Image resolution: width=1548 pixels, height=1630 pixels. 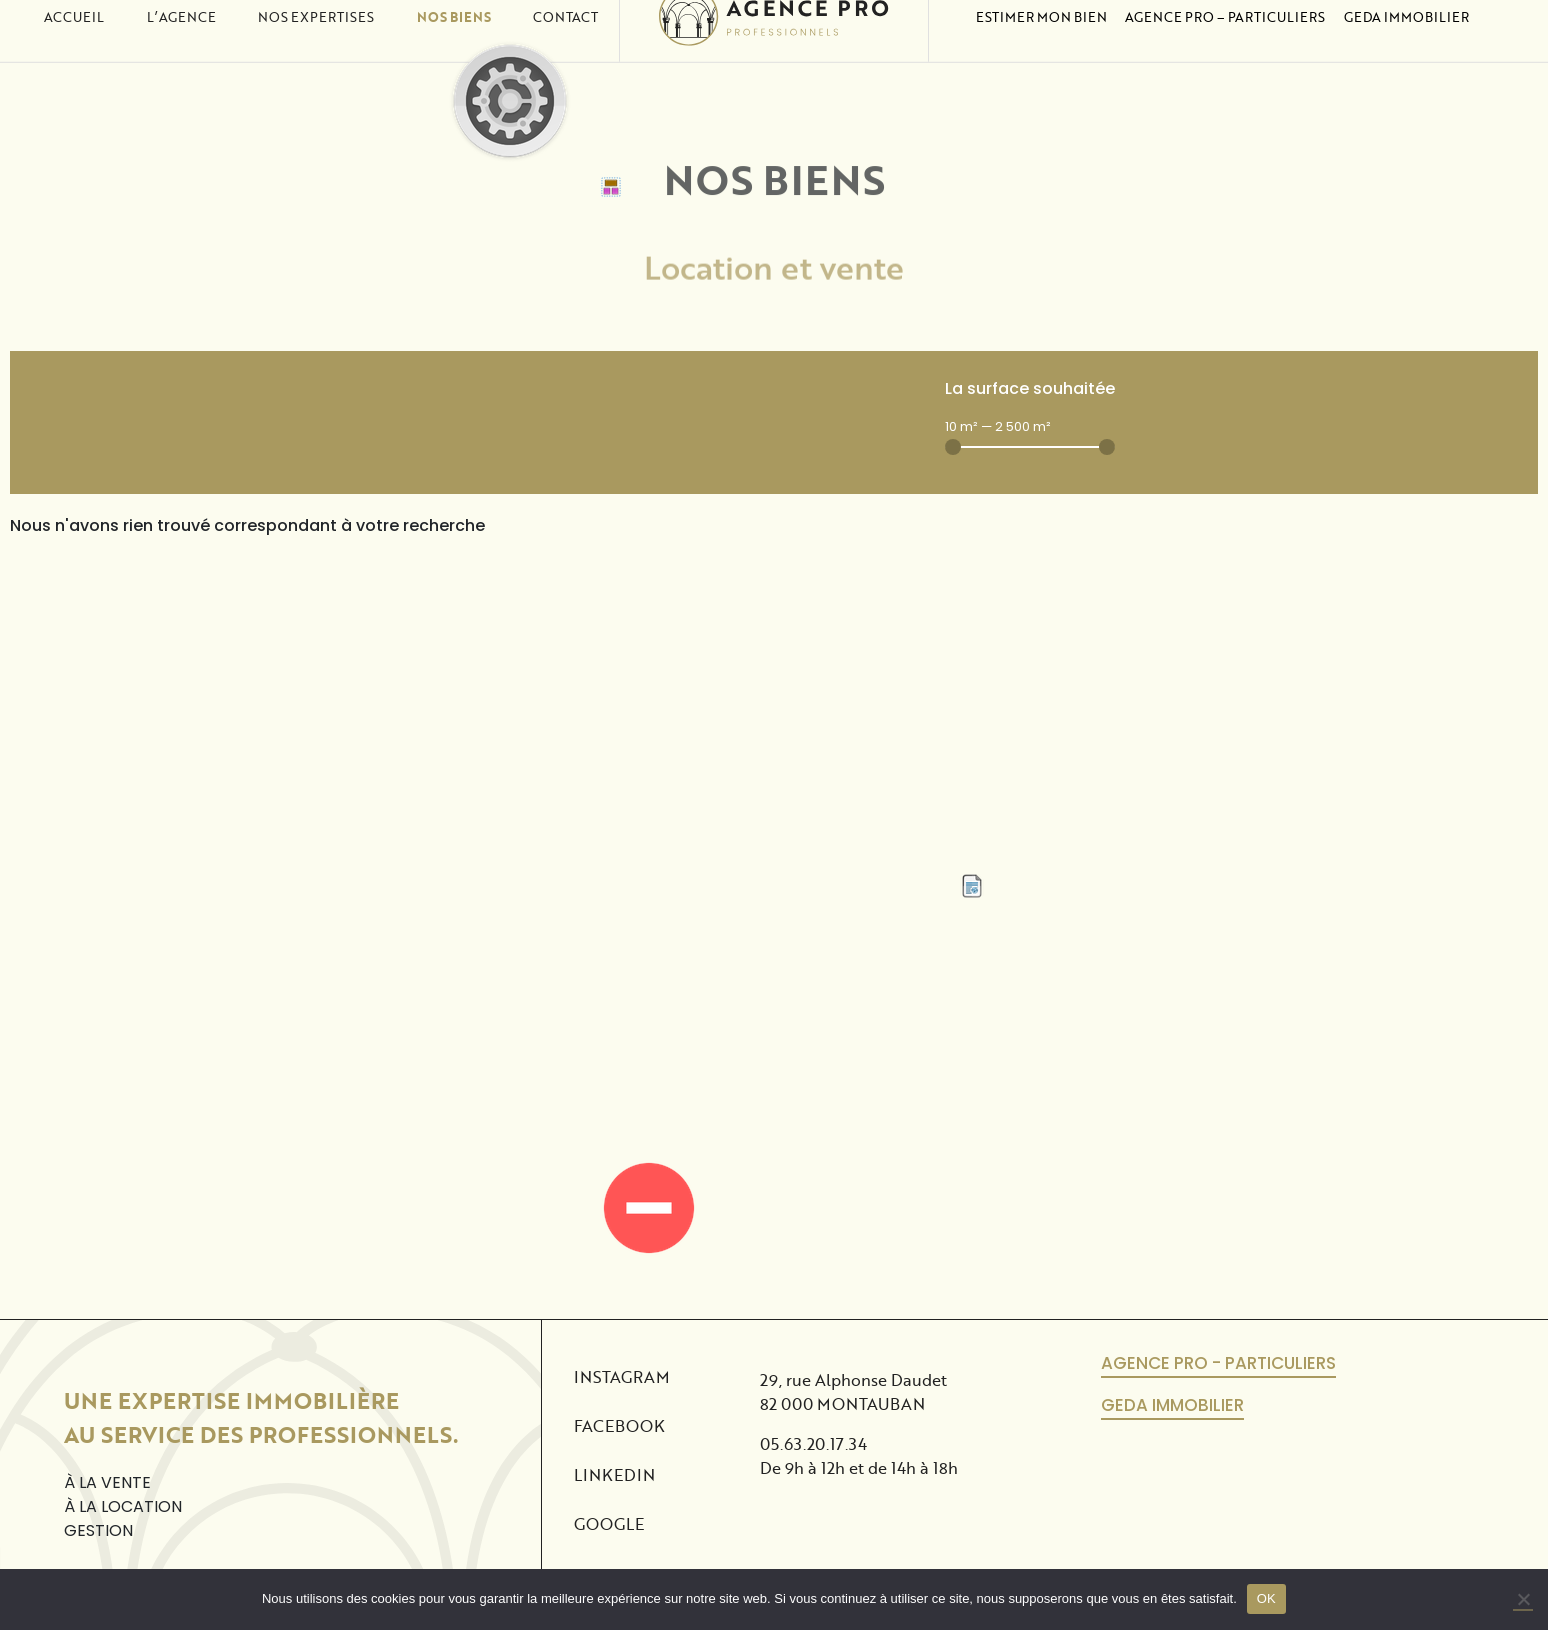 What do you see at coordinates (649, 1208) in the screenshot?
I see `remove an item from a list or collection` at bounding box center [649, 1208].